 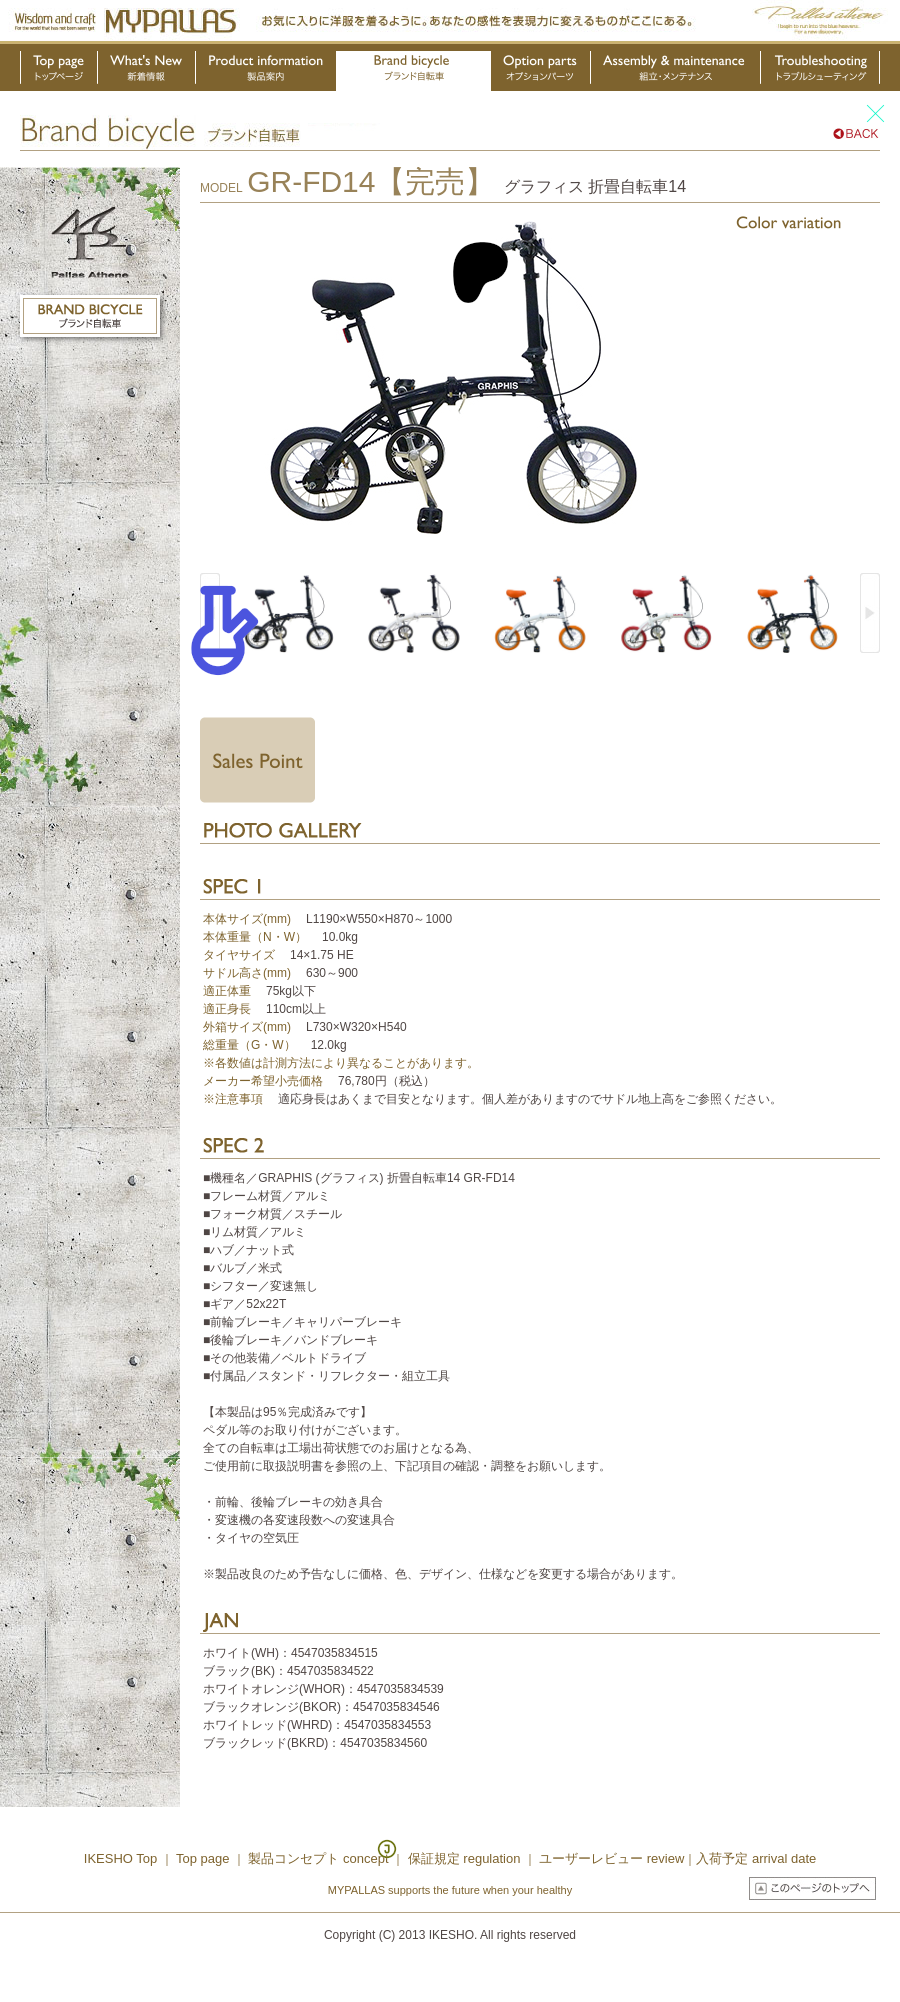 I want to click on indicates items or contacts starting with the letter J, so click(x=387, y=1849).